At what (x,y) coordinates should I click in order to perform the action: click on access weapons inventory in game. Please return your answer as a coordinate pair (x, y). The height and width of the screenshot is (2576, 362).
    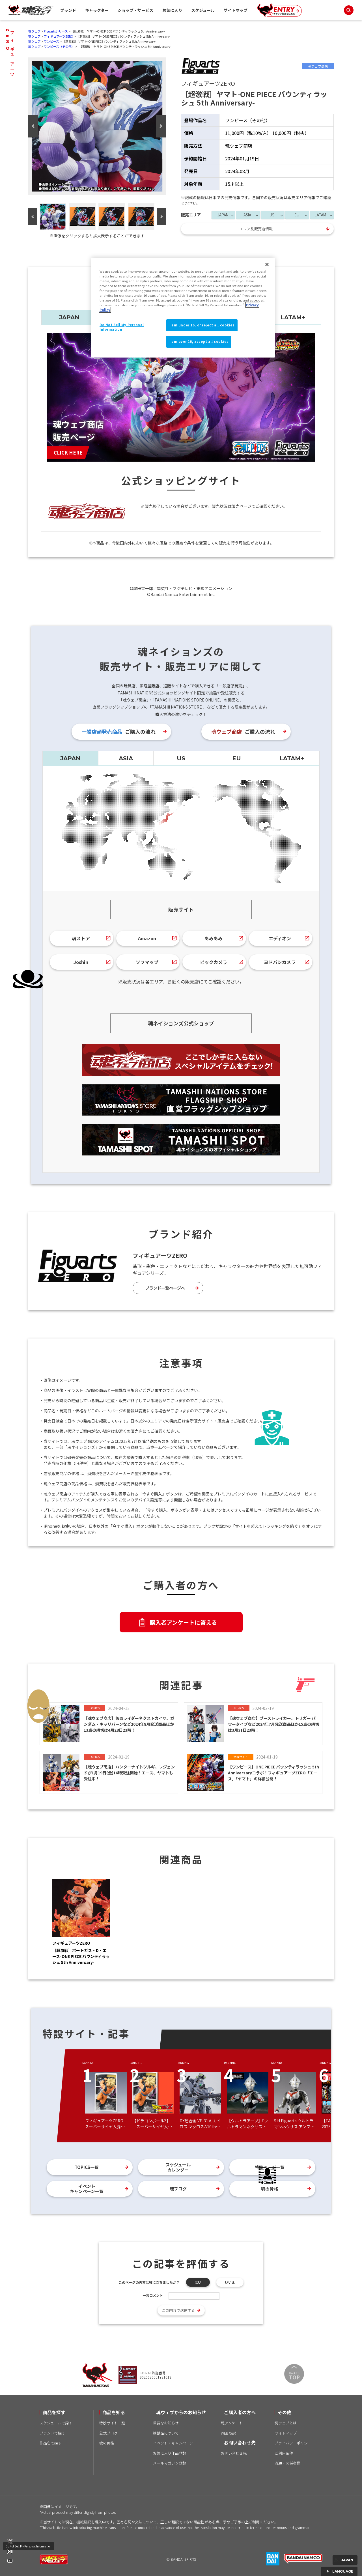
    Looking at the image, I should click on (305, 1684).